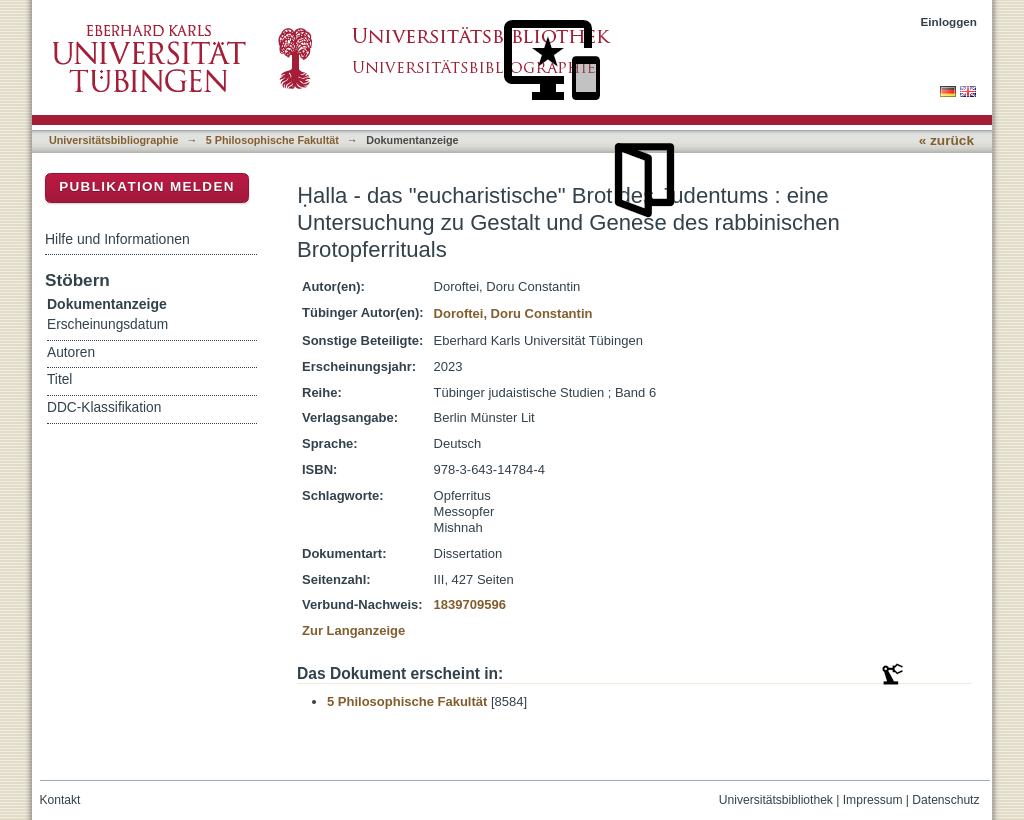 The height and width of the screenshot is (820, 1024). Describe the element at coordinates (552, 60) in the screenshot. I see `view synced or connected devices` at that location.